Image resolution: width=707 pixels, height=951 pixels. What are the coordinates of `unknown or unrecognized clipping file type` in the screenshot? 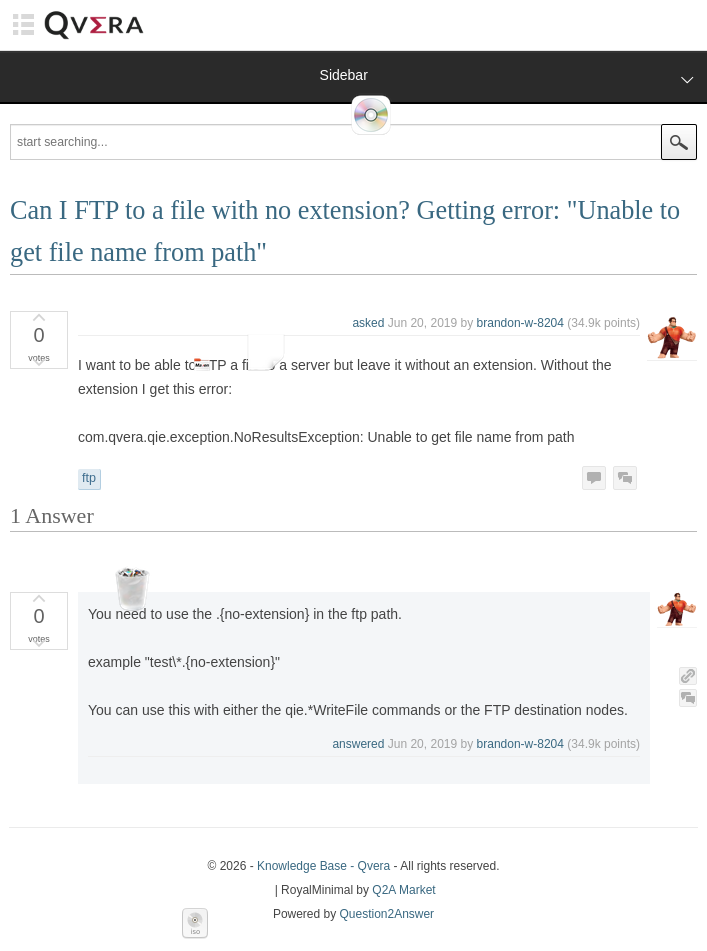 It's located at (266, 353).